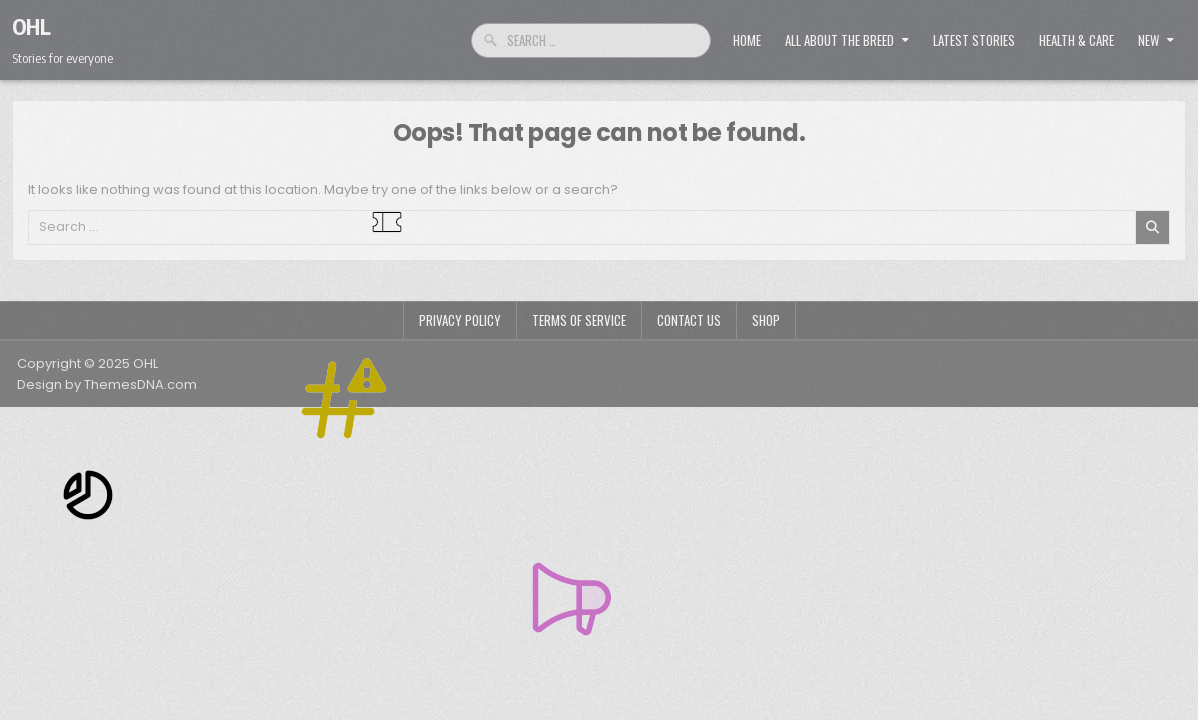 The width and height of the screenshot is (1198, 720). Describe the element at coordinates (340, 400) in the screenshot. I see `indicates an age-restricted or nsfw text channel` at that location.